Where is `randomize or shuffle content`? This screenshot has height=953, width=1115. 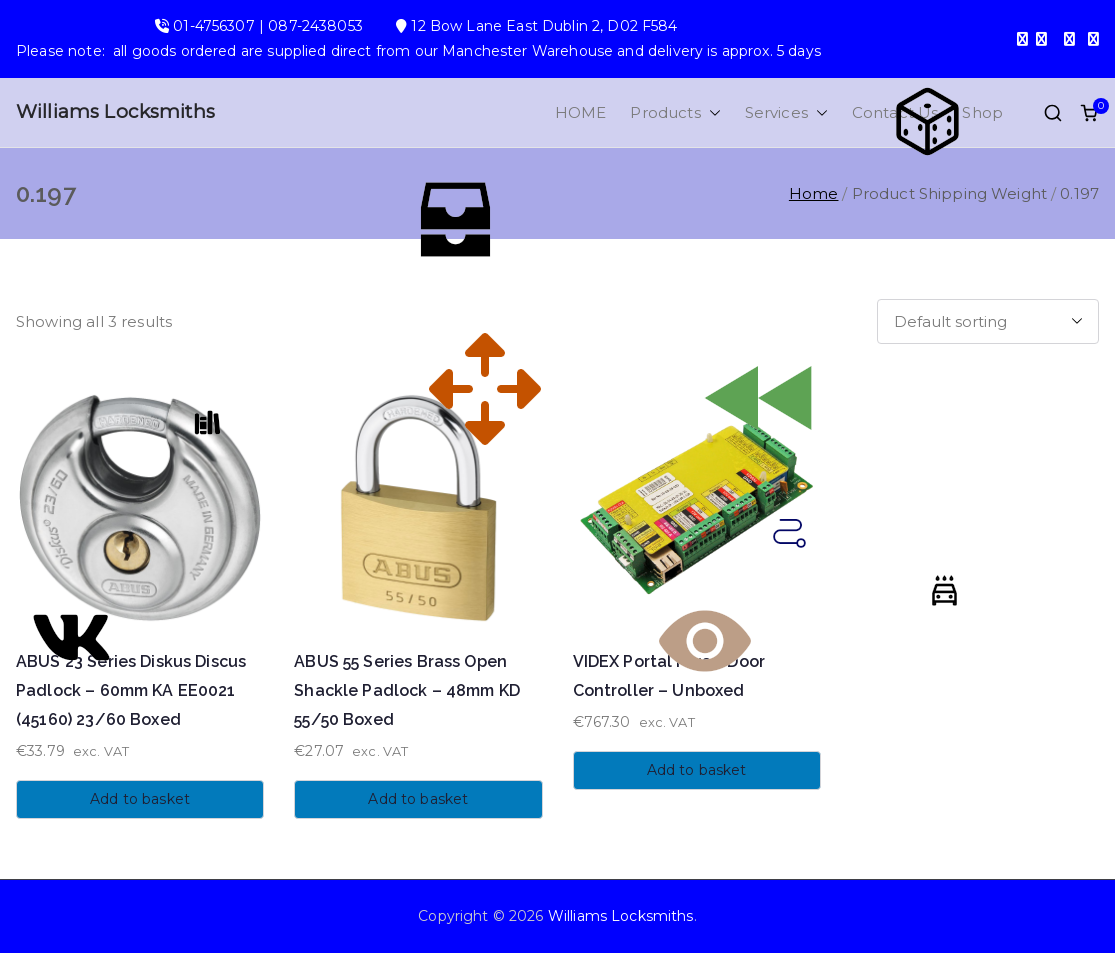 randomize or shuffle content is located at coordinates (927, 121).